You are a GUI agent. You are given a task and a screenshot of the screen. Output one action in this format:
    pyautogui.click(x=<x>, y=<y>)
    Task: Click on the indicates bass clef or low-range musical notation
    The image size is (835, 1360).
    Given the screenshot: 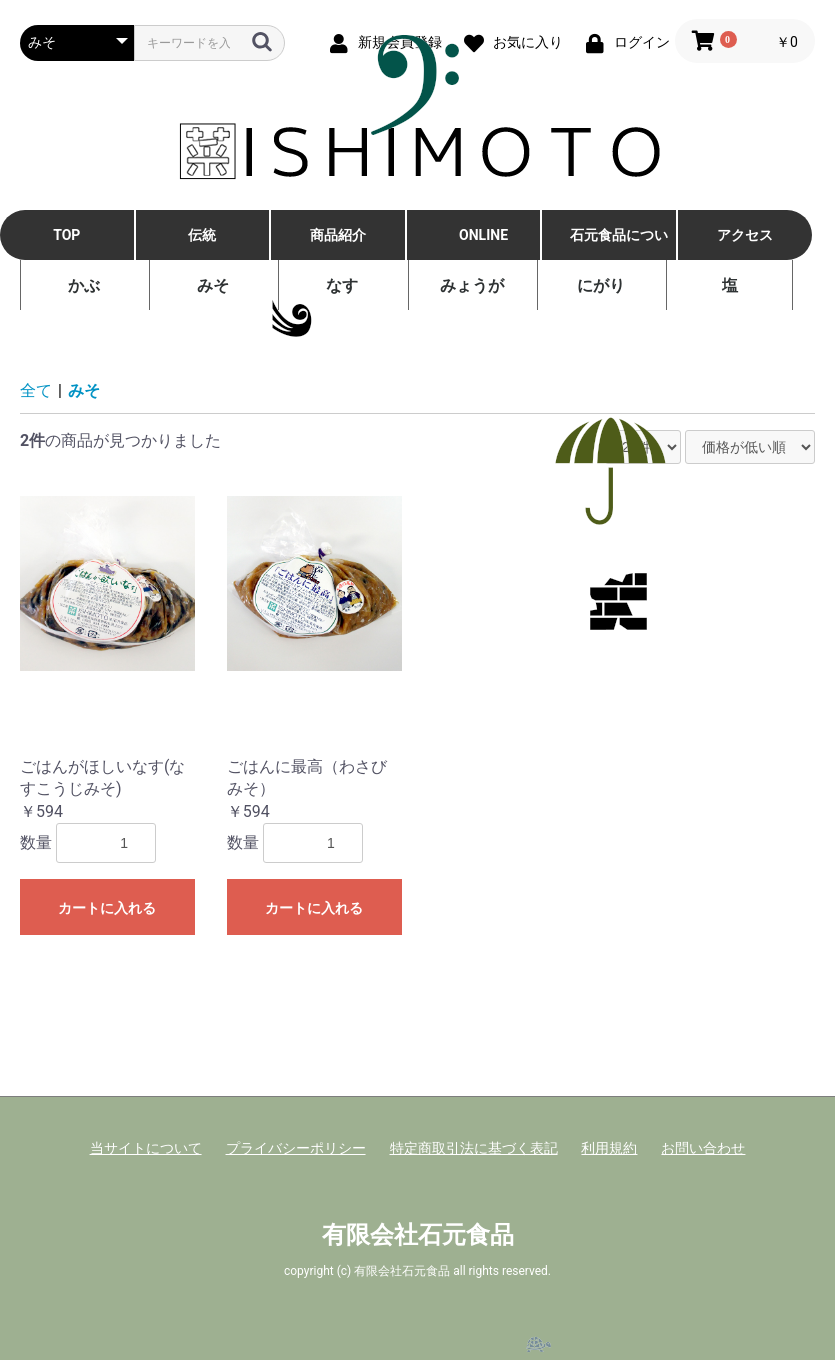 What is the action you would take?
    pyautogui.click(x=415, y=85)
    